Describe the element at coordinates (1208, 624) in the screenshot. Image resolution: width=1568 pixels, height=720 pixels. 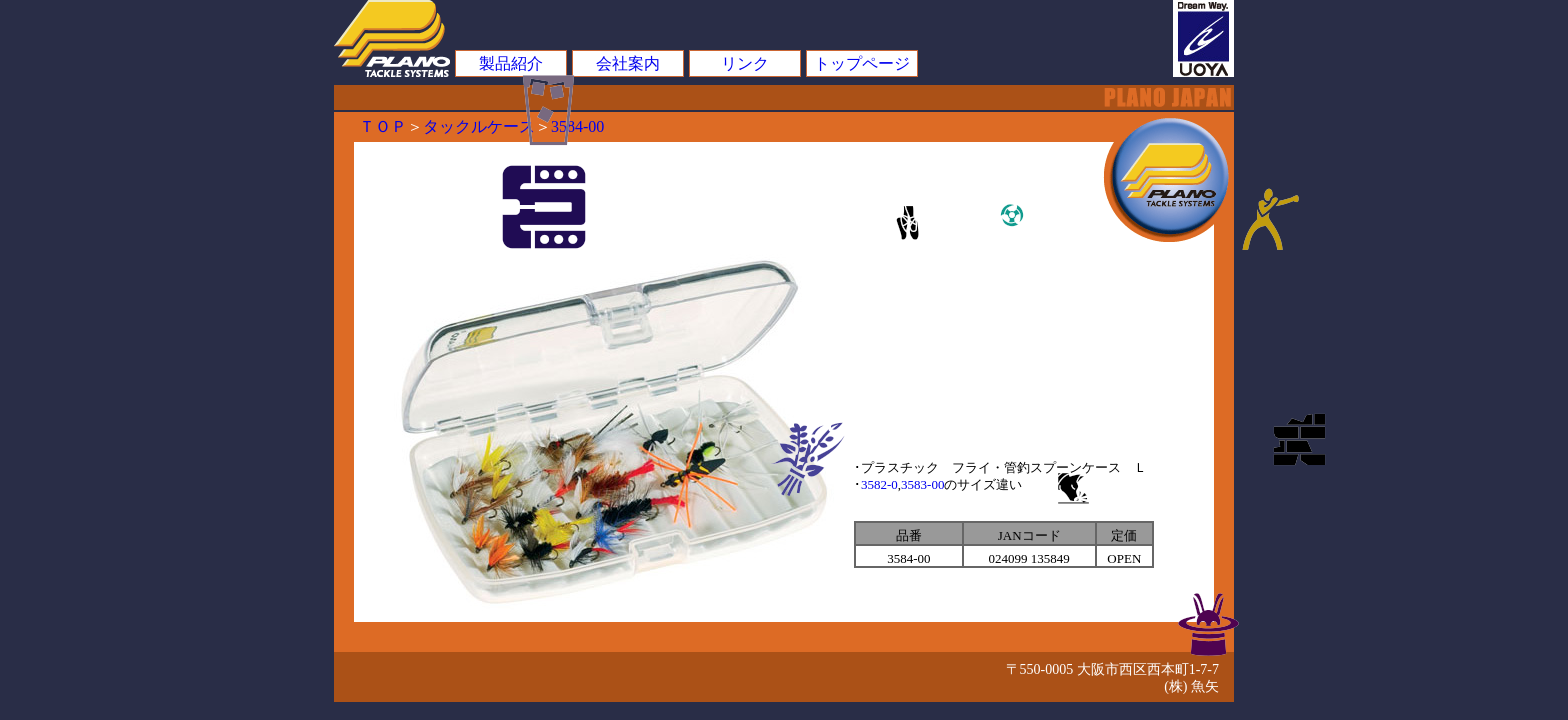
I see `access magic or special effects features` at that location.